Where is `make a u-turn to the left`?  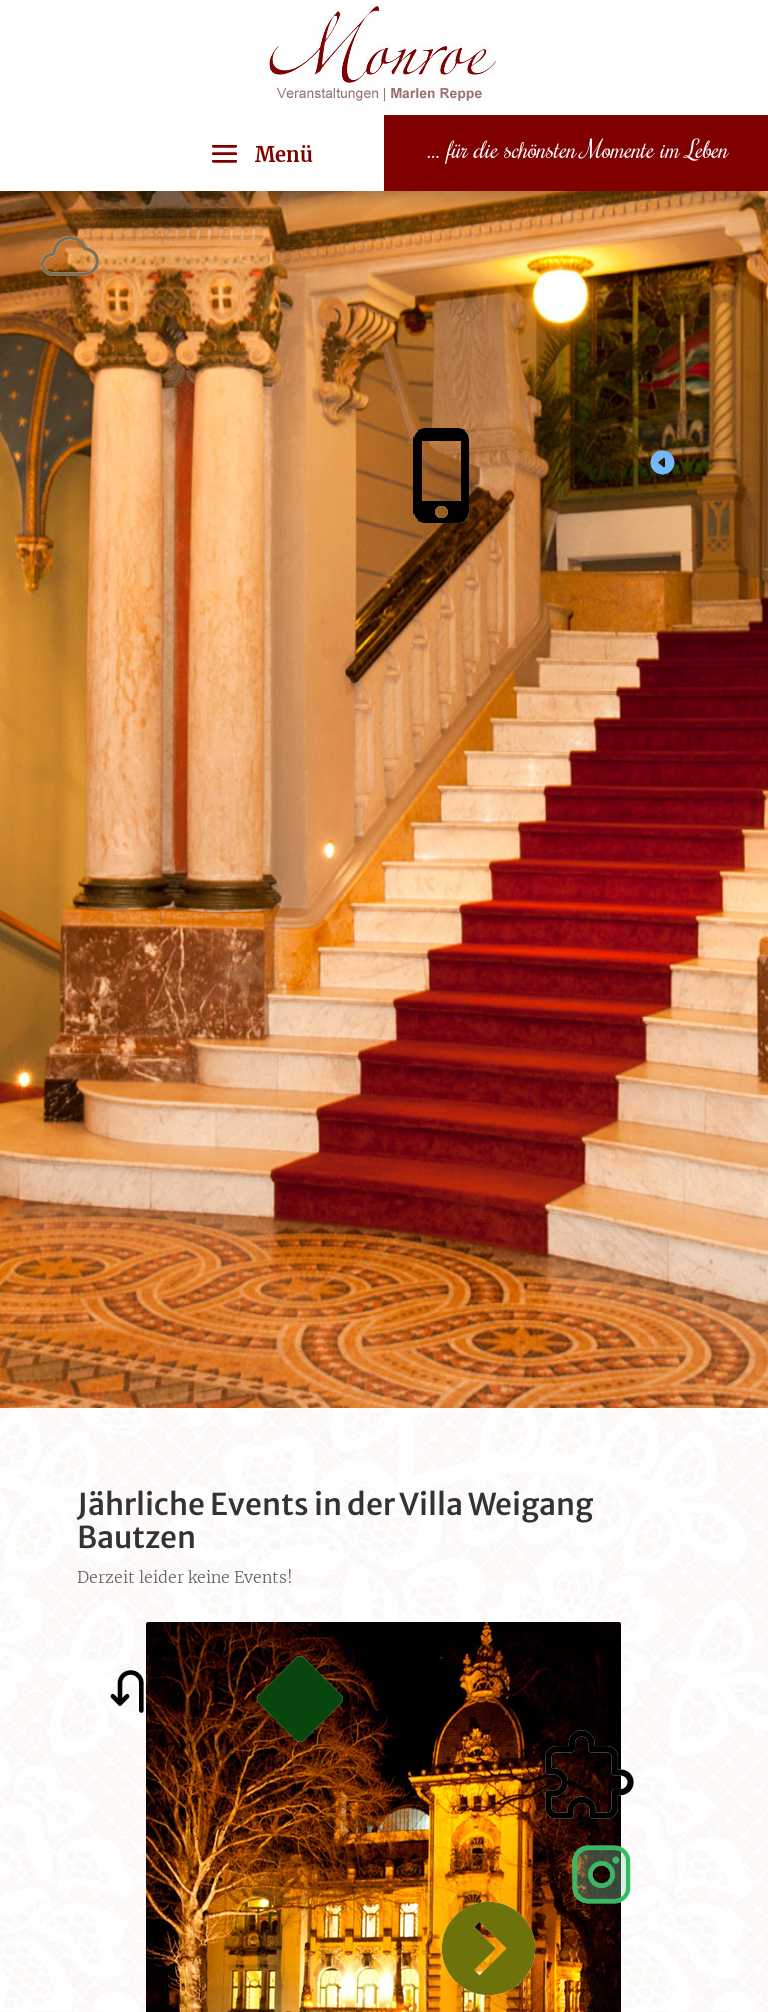 make a u-turn to the left is located at coordinates (129, 1691).